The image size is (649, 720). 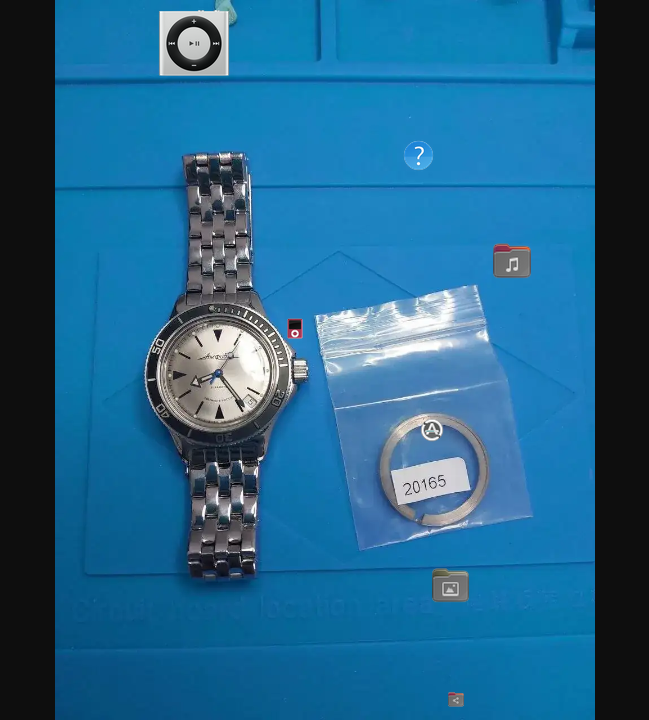 I want to click on access your public shared folder, so click(x=456, y=699).